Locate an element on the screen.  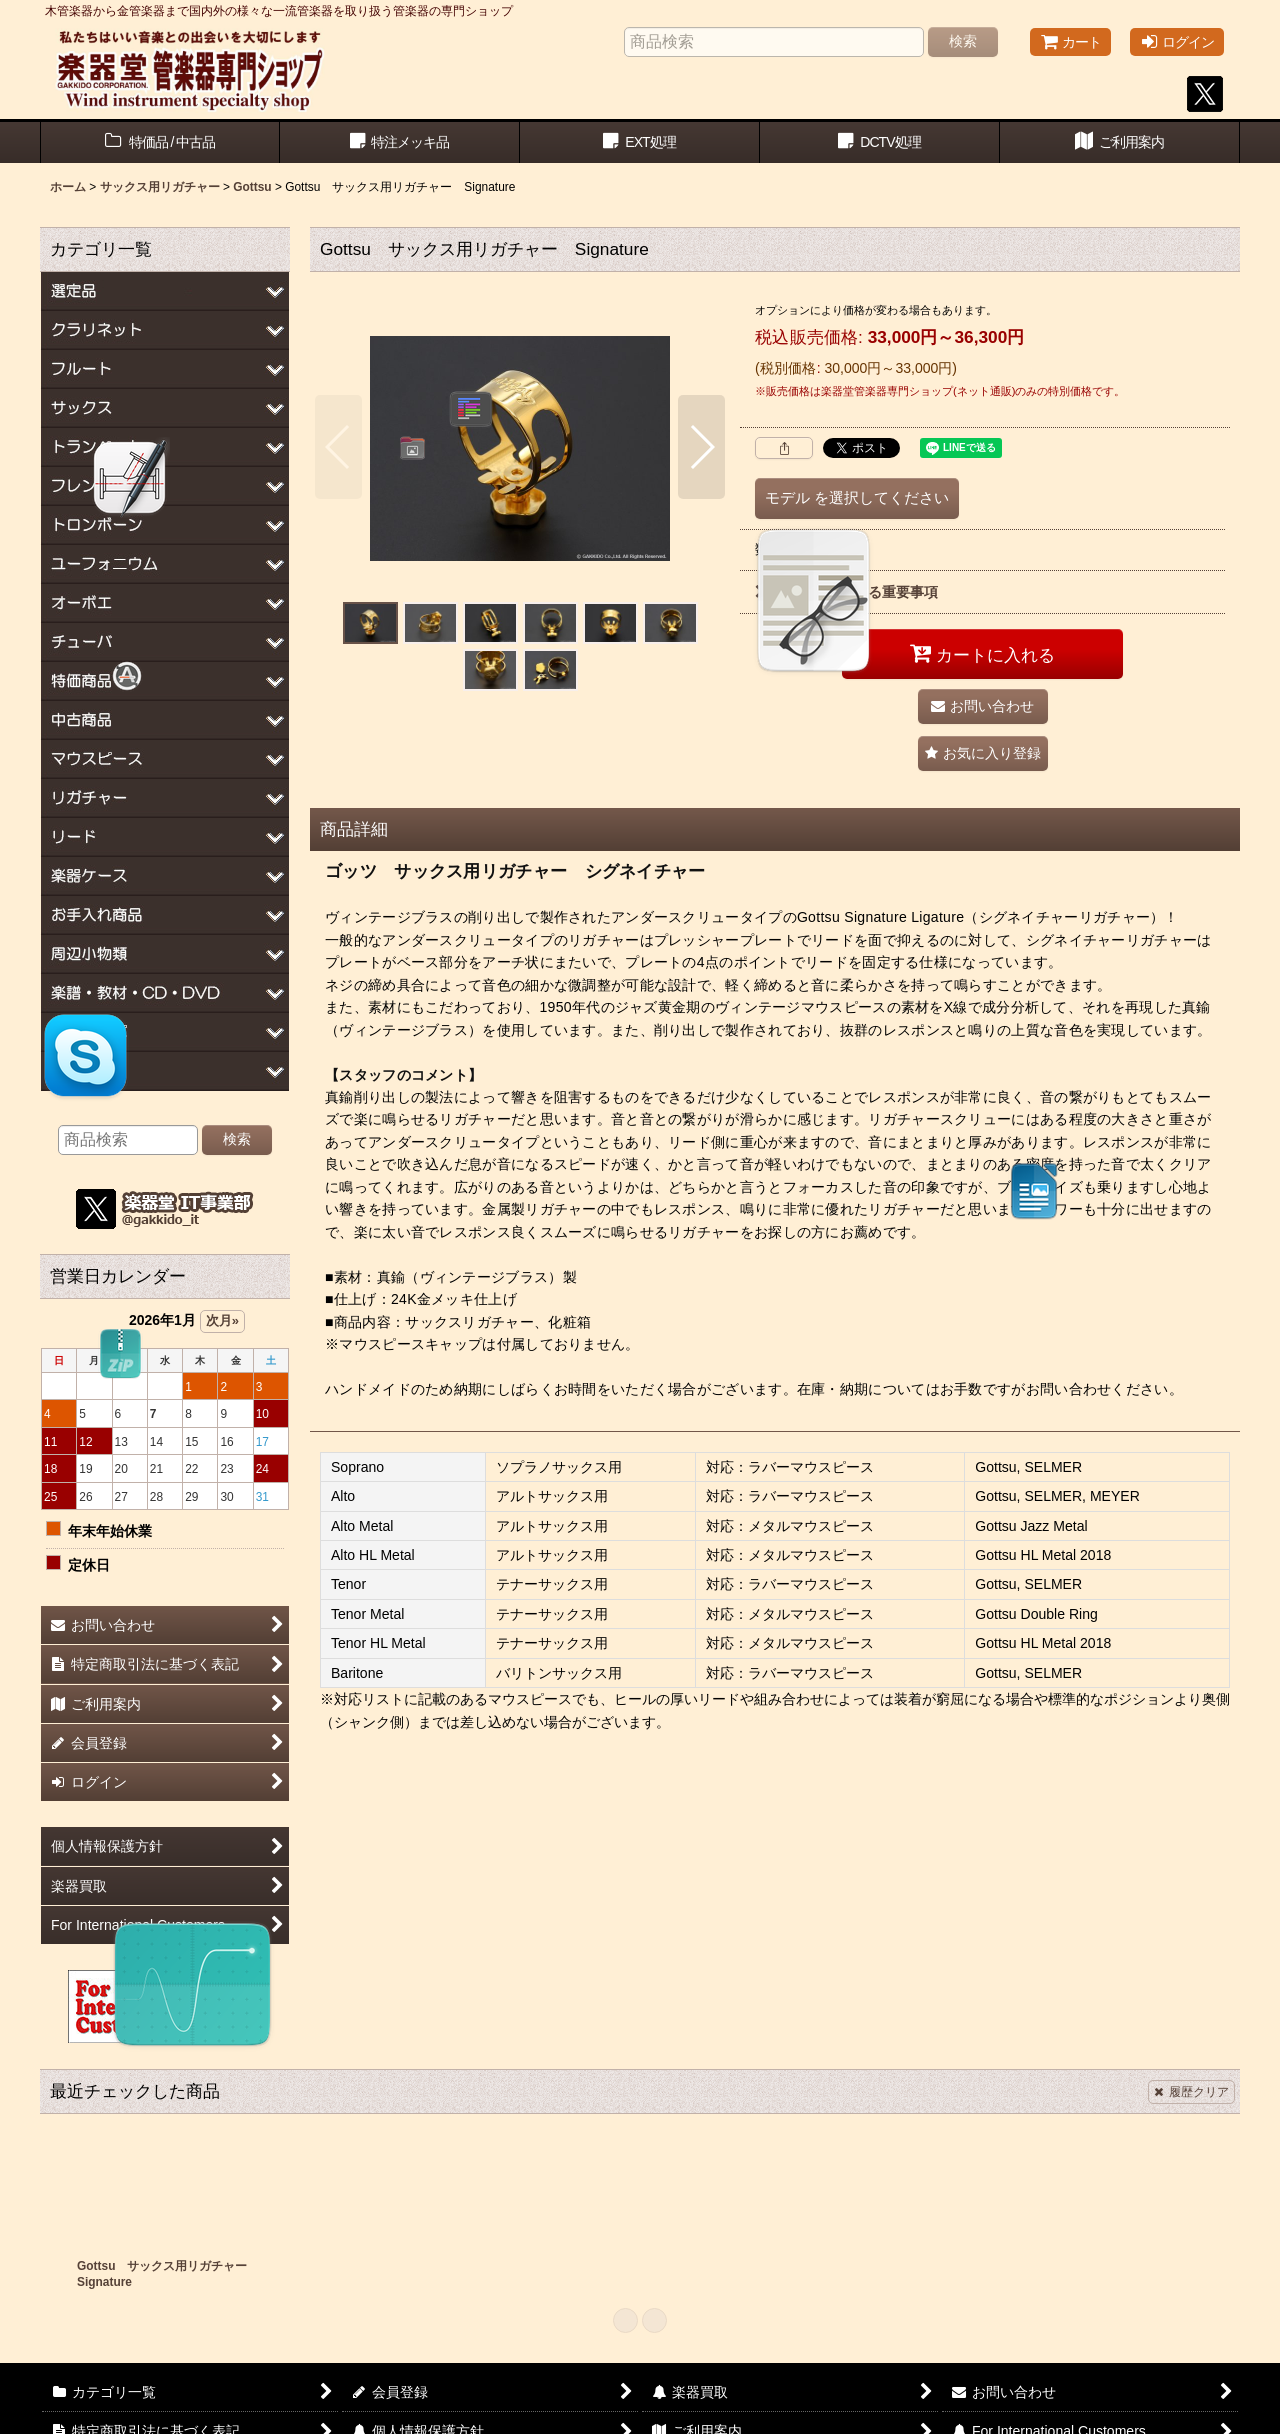
open Skype app is located at coordinates (85, 1055).